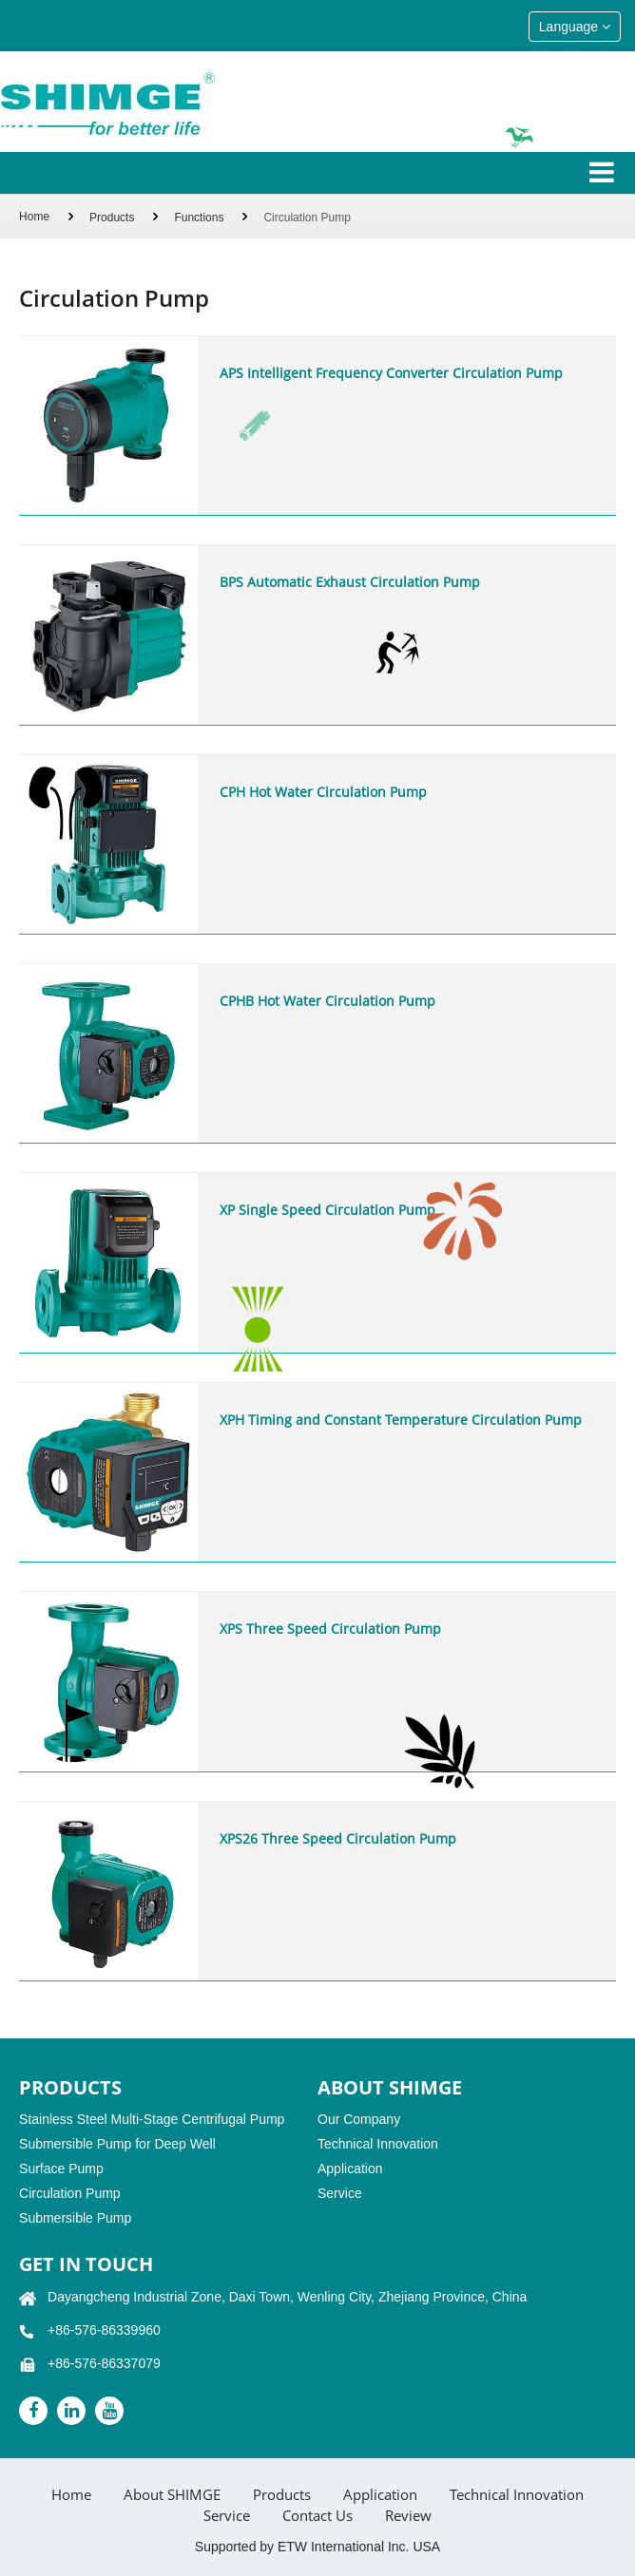 This screenshot has height=2576, width=635. What do you see at coordinates (462, 1221) in the screenshot?
I see `indicates a splash effect or liquid spill in gameplay` at bounding box center [462, 1221].